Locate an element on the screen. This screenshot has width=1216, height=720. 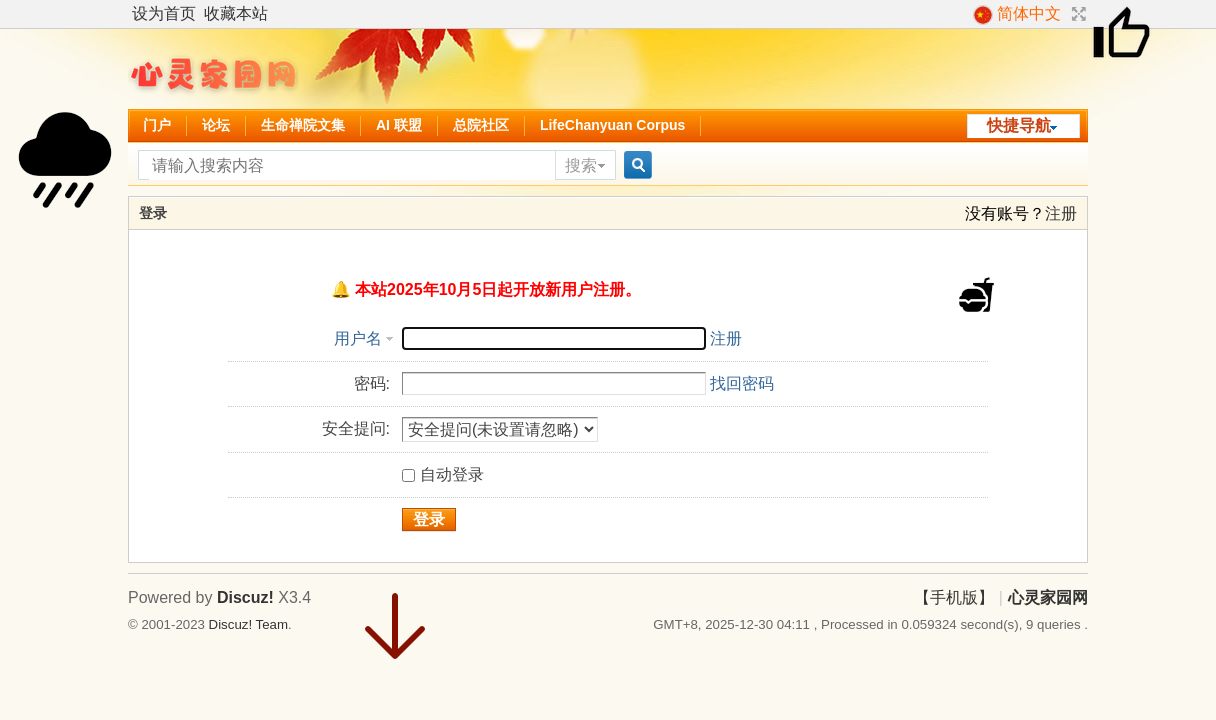
like or upvote content is located at coordinates (1121, 34).